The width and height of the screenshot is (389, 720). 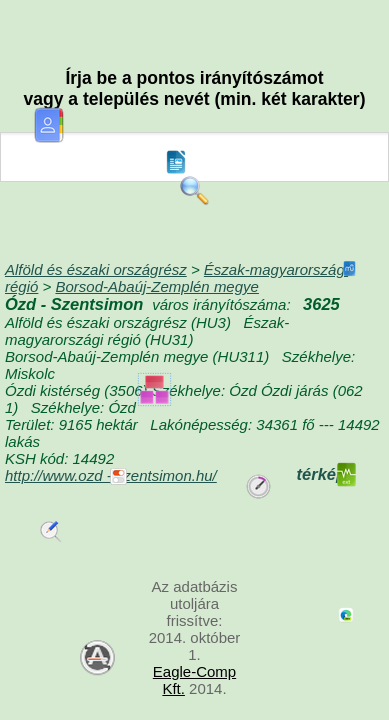 I want to click on open the software updater application, so click(x=97, y=657).